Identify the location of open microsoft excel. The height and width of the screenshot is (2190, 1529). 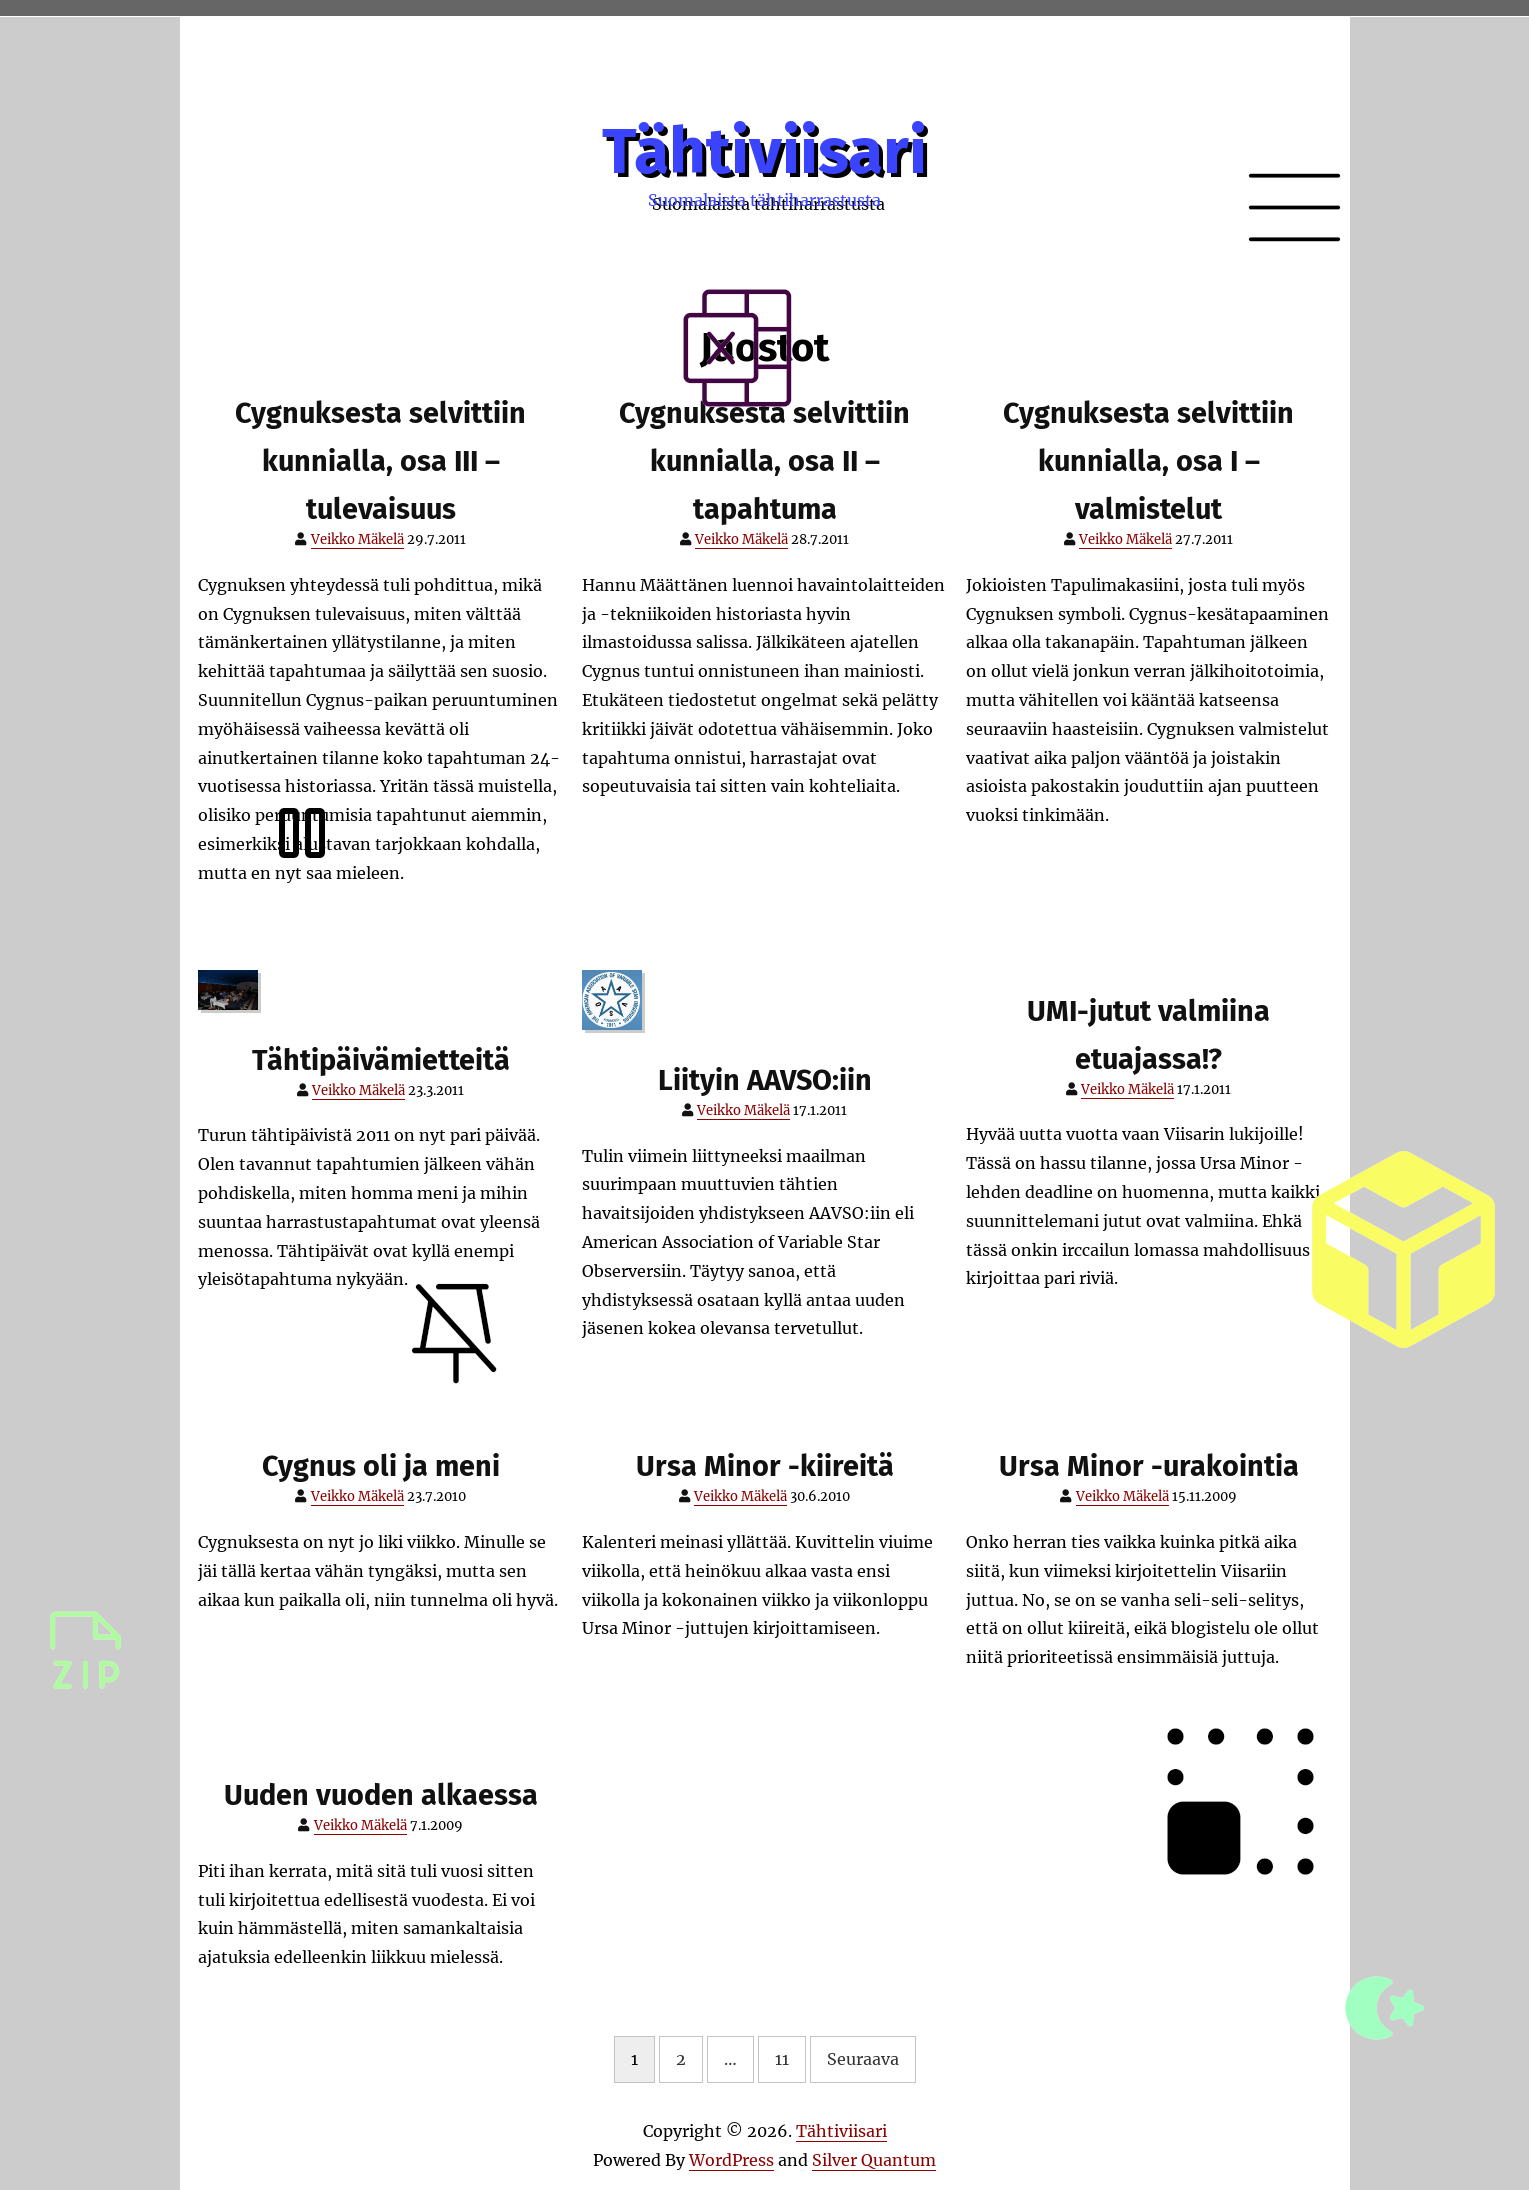
(742, 348).